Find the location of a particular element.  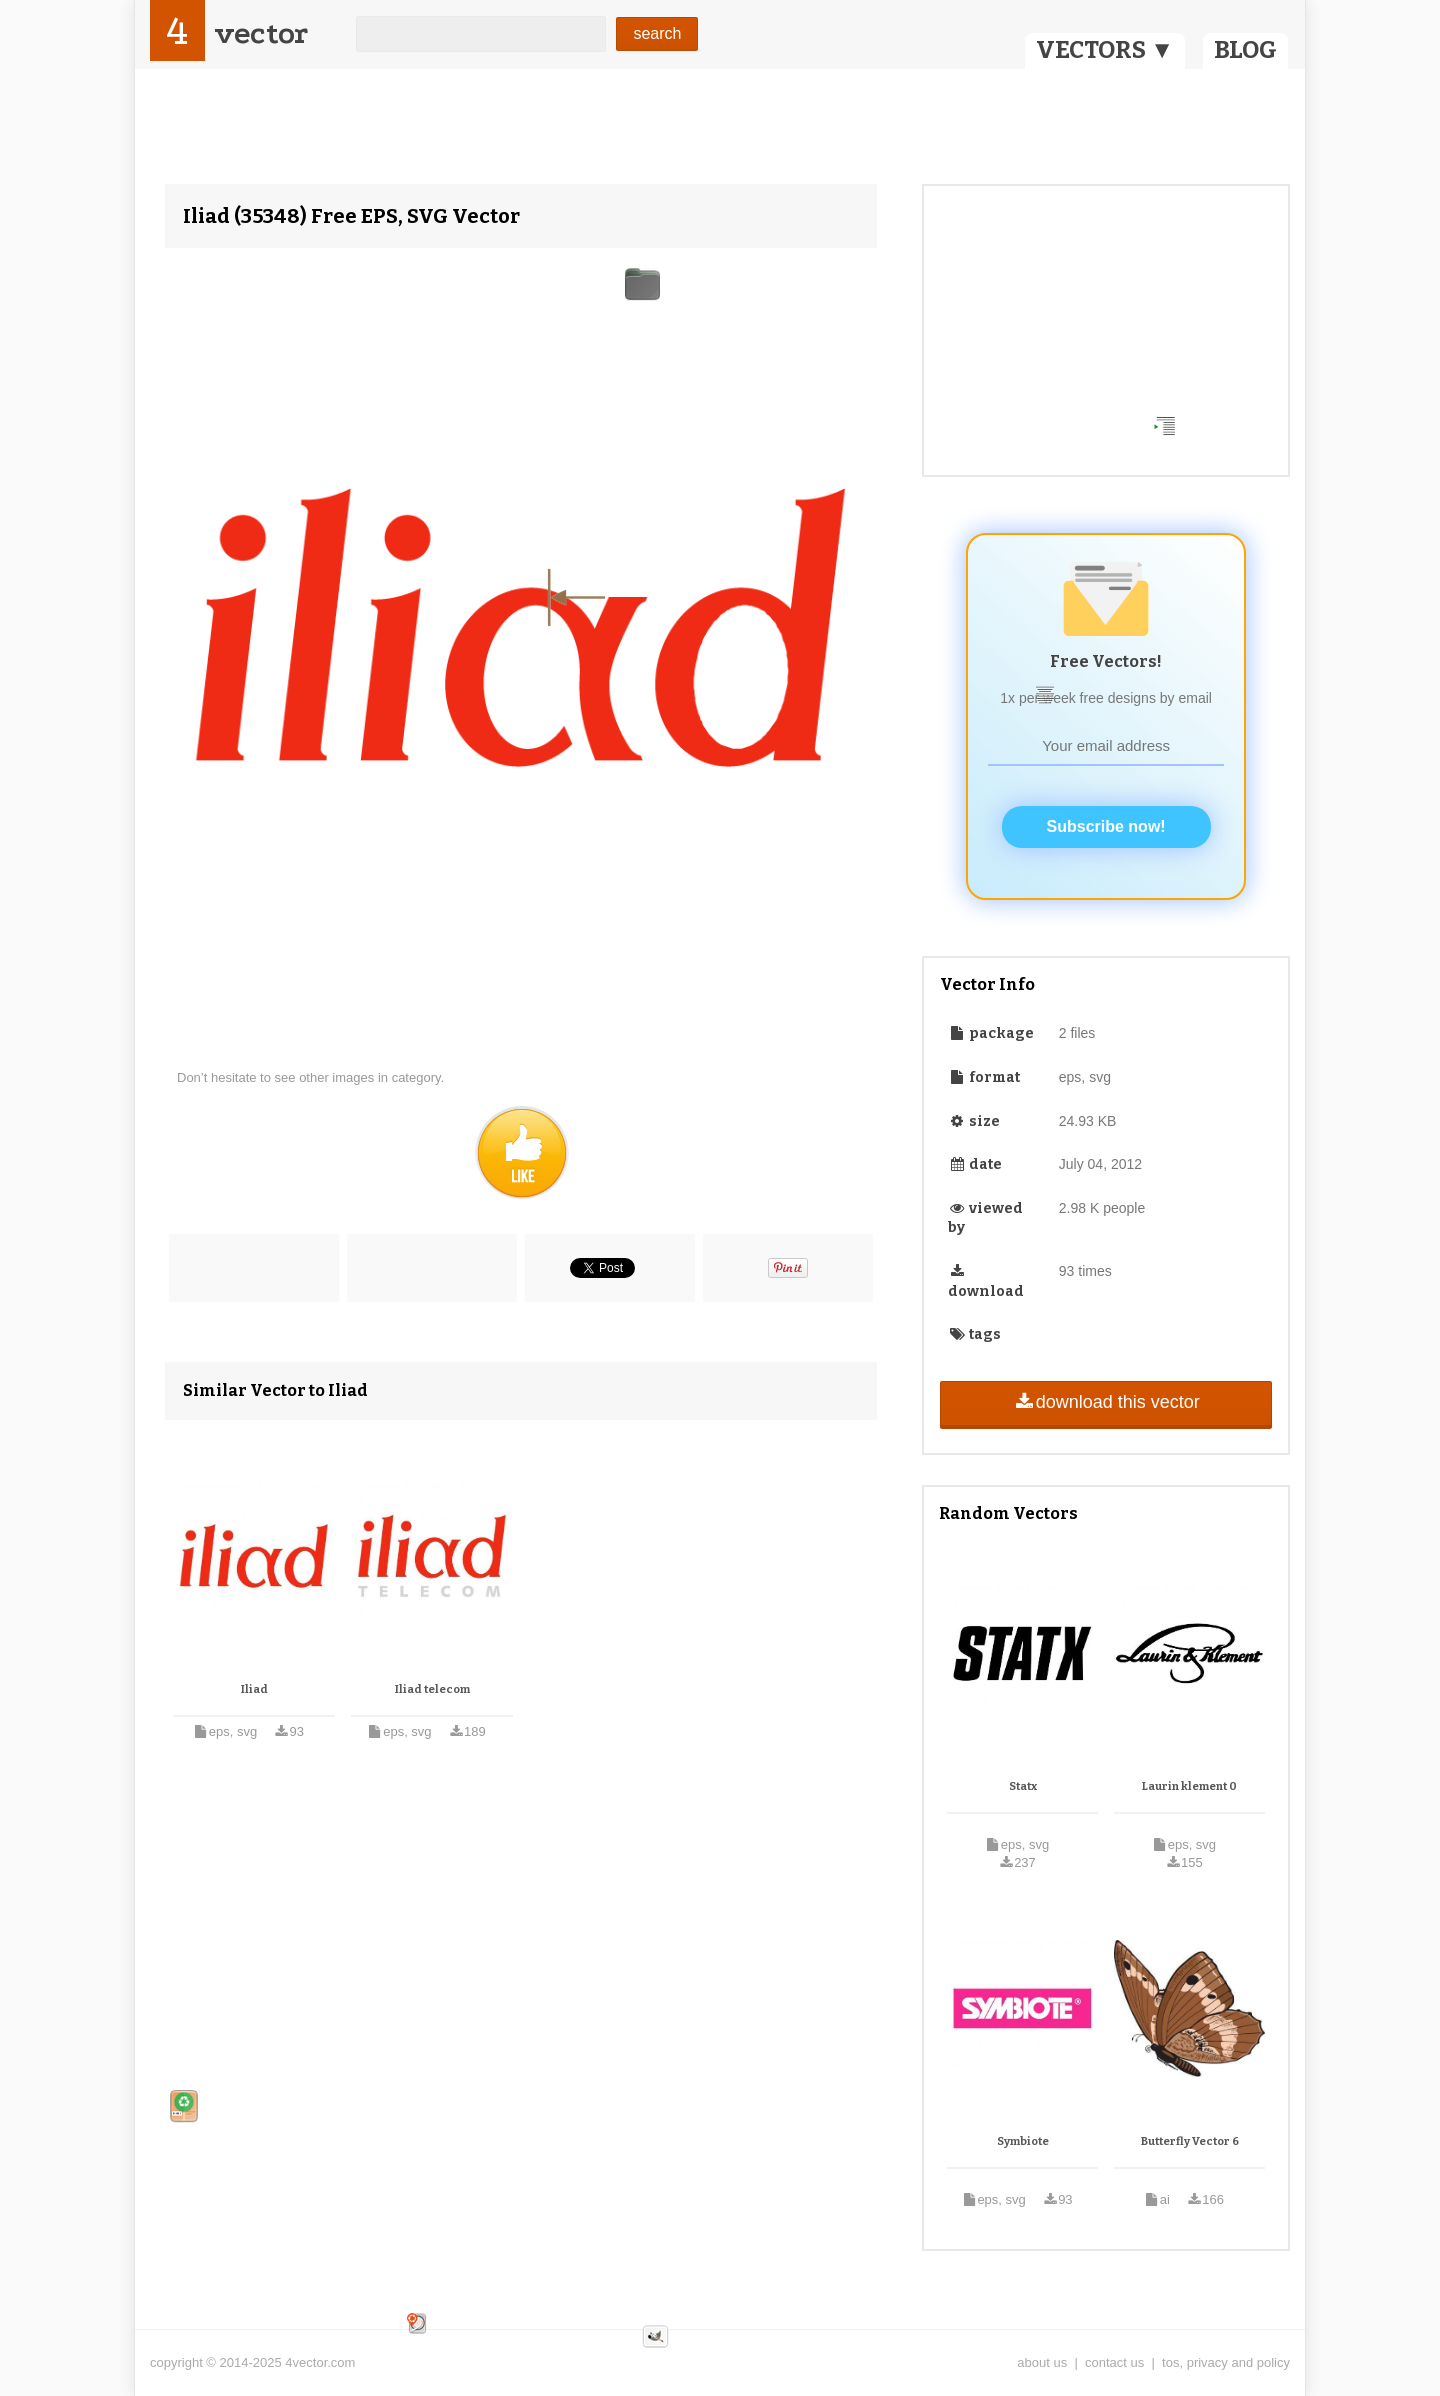

increase text indentation is located at coordinates (1165, 426).